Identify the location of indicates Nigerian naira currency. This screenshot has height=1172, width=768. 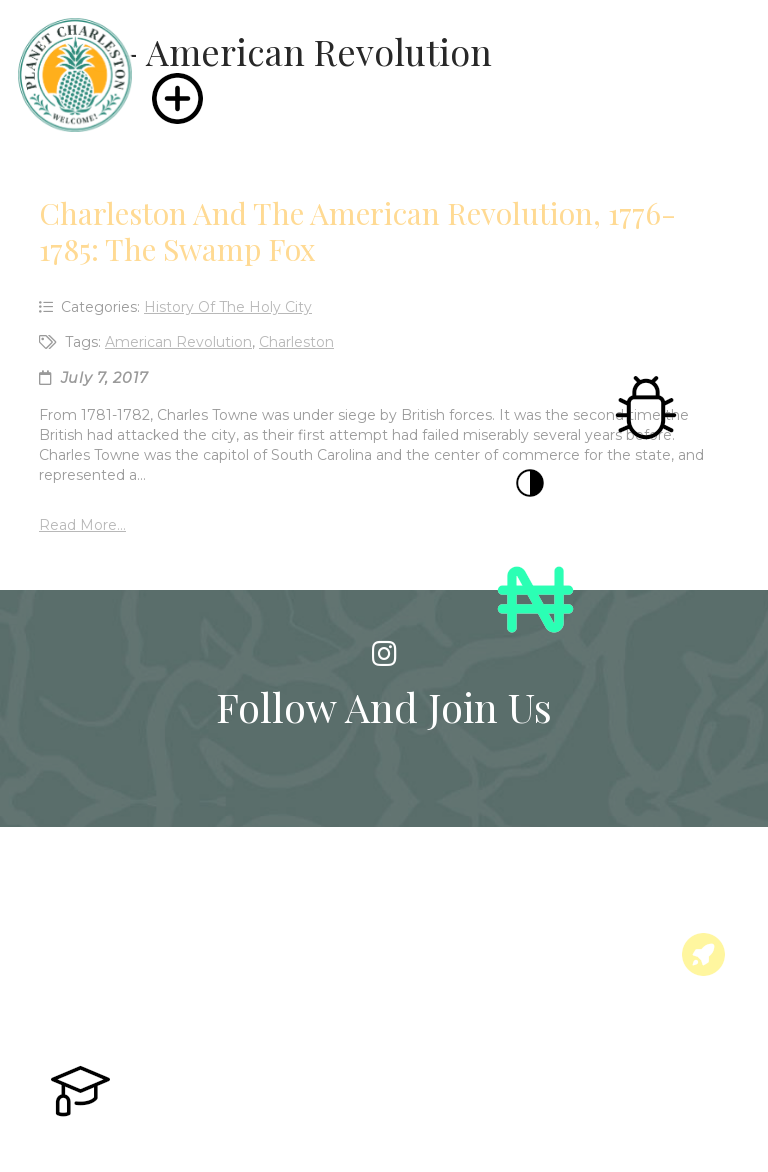
(535, 599).